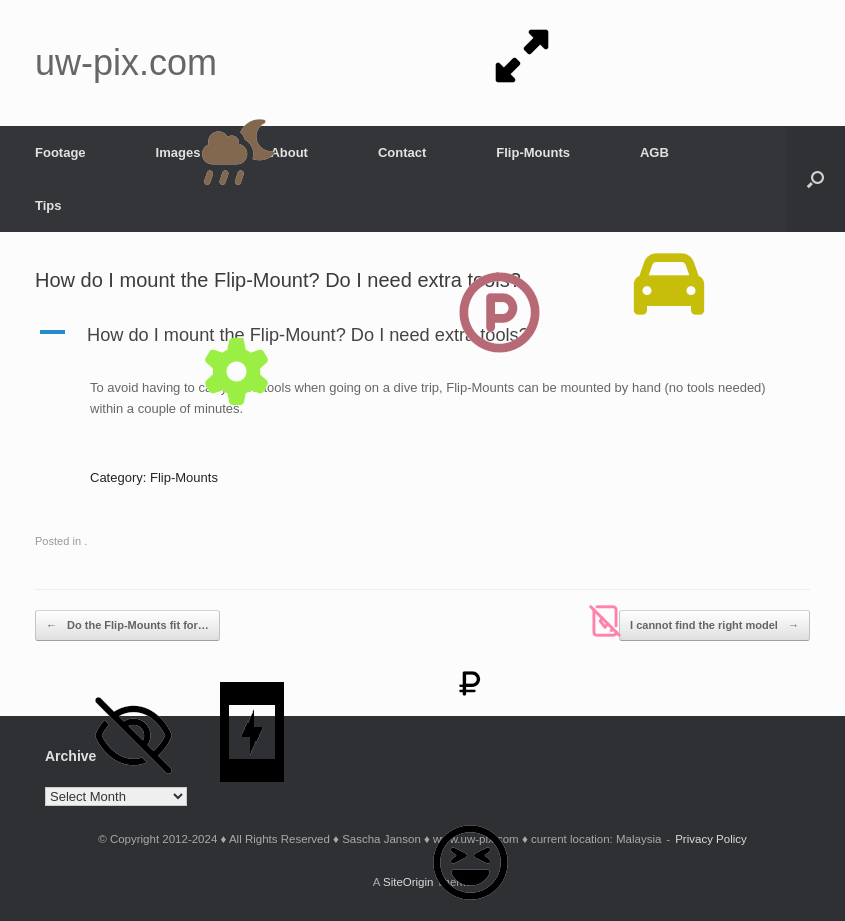  What do you see at coordinates (236, 371) in the screenshot?
I see `access settings or preferences` at bounding box center [236, 371].